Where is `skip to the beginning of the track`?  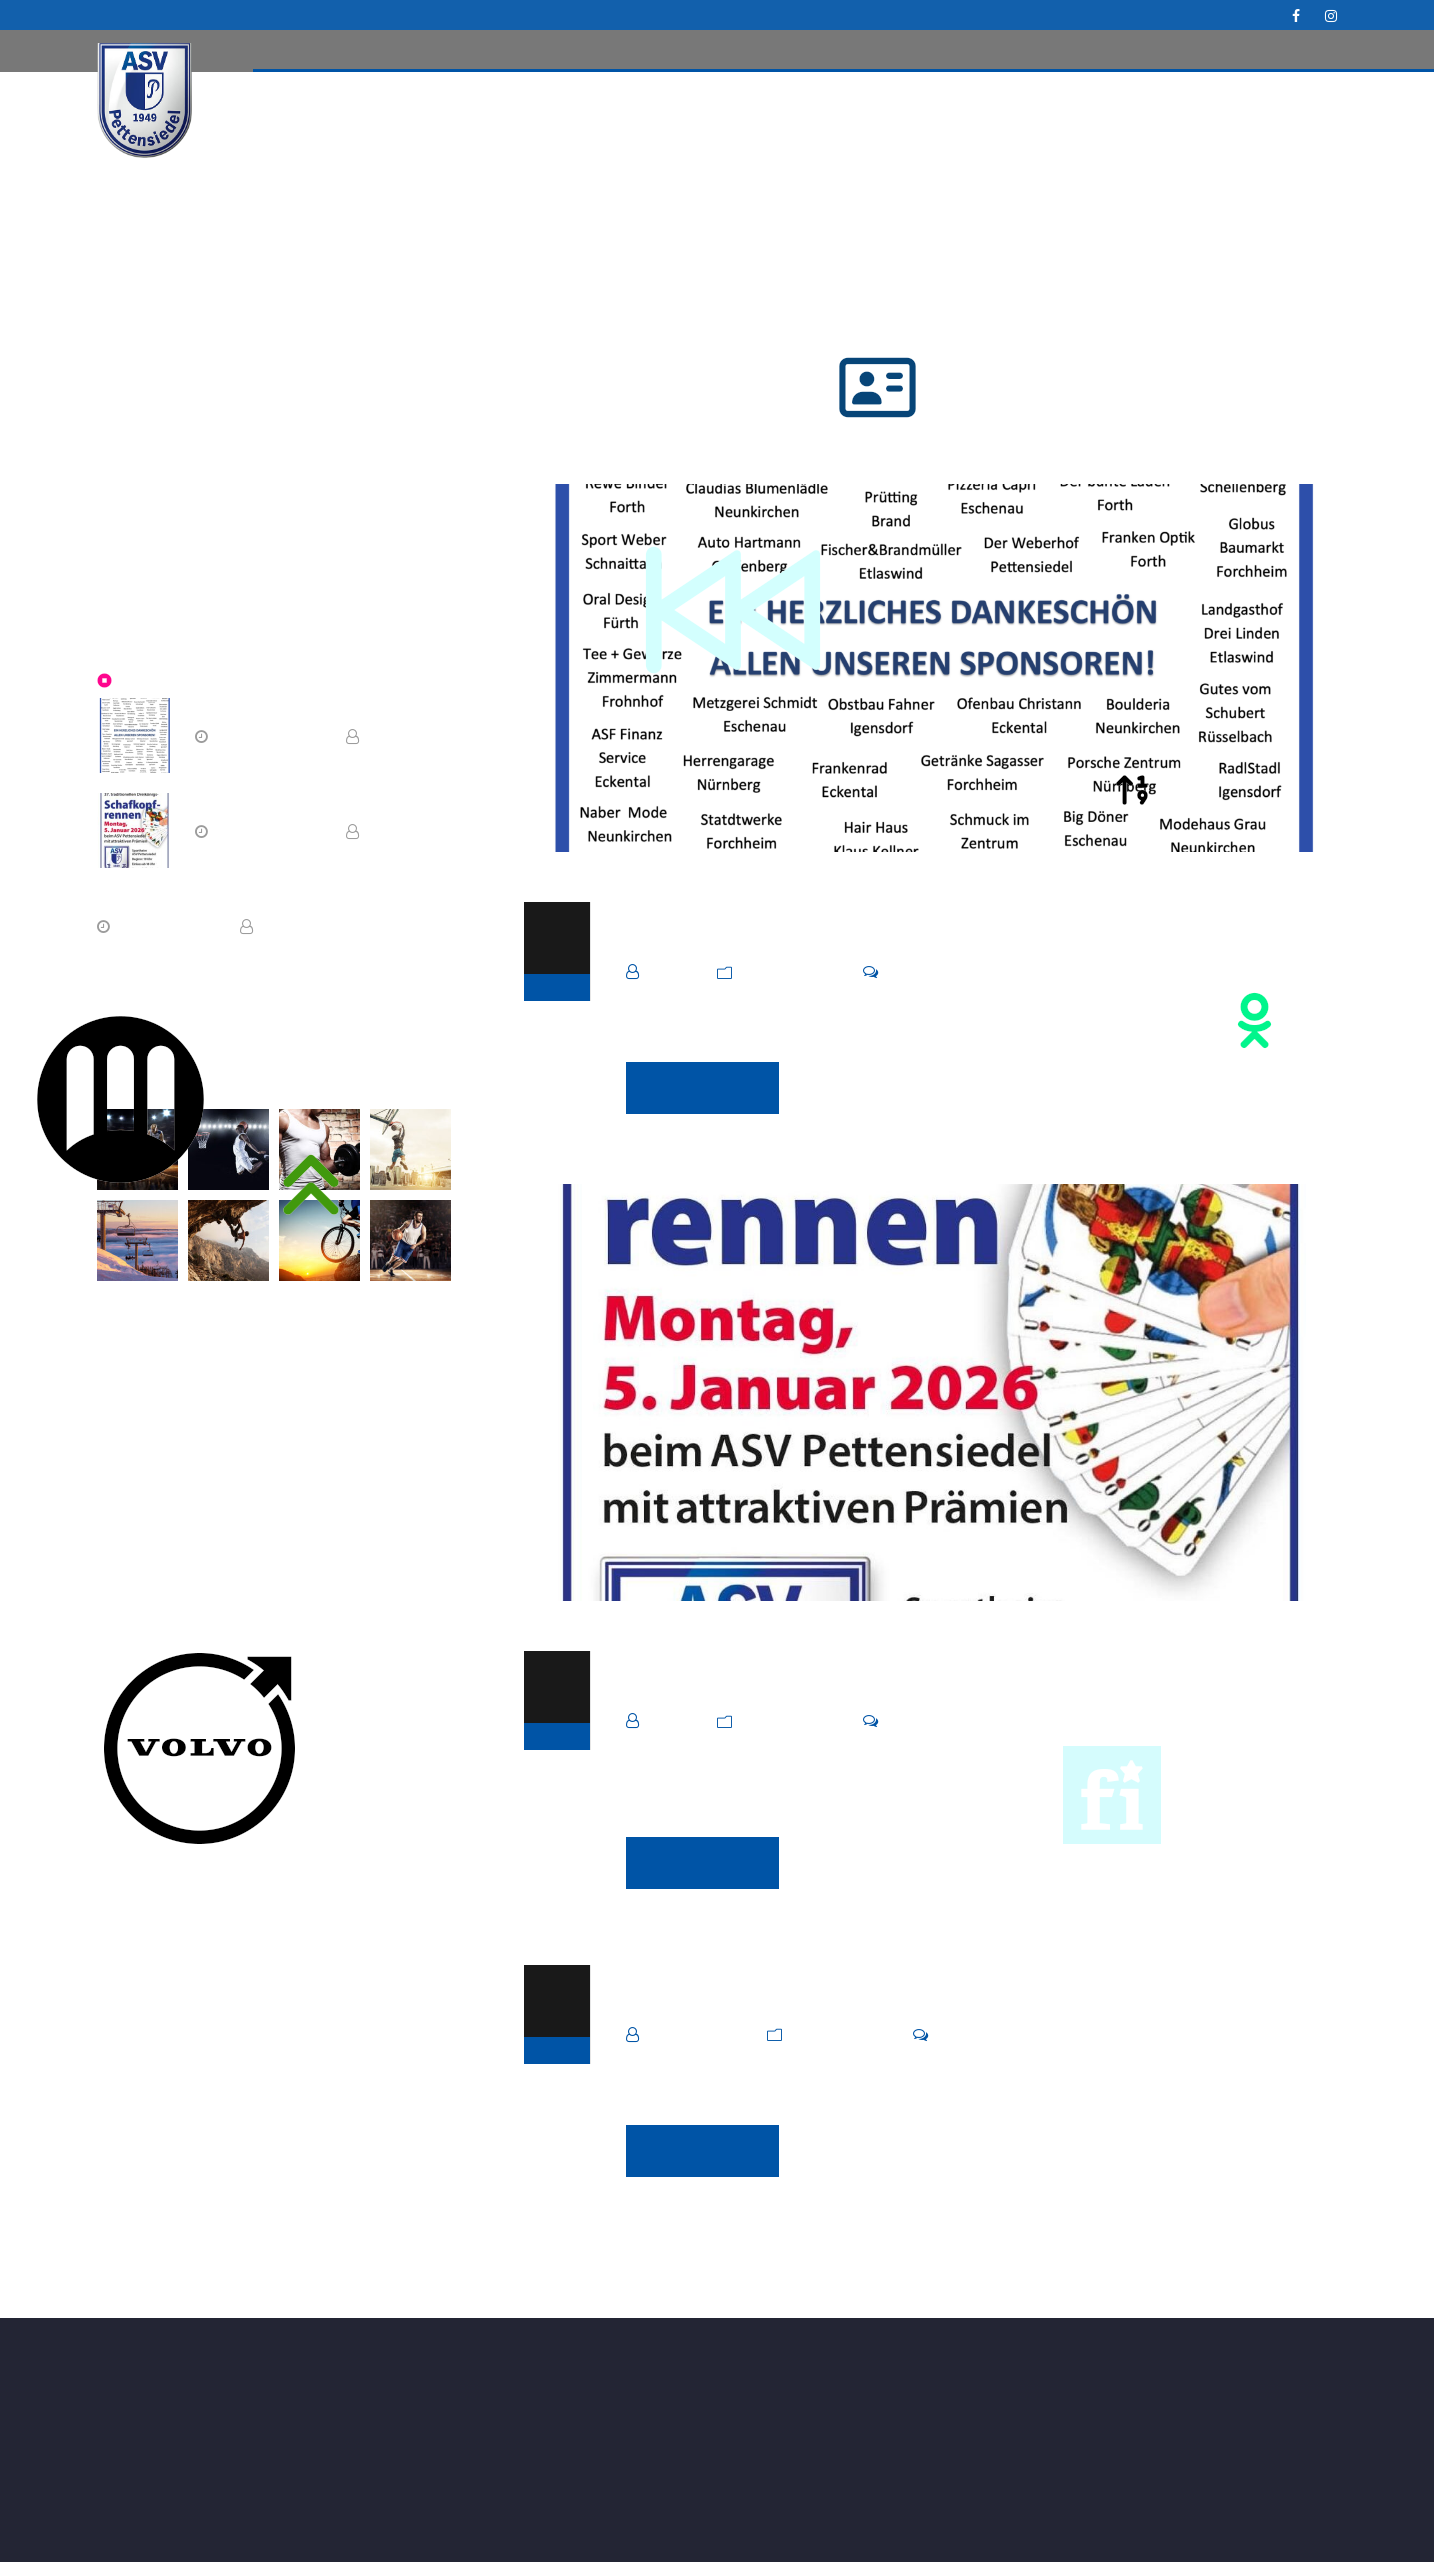
skip to the beginning of the track is located at coordinates (733, 610).